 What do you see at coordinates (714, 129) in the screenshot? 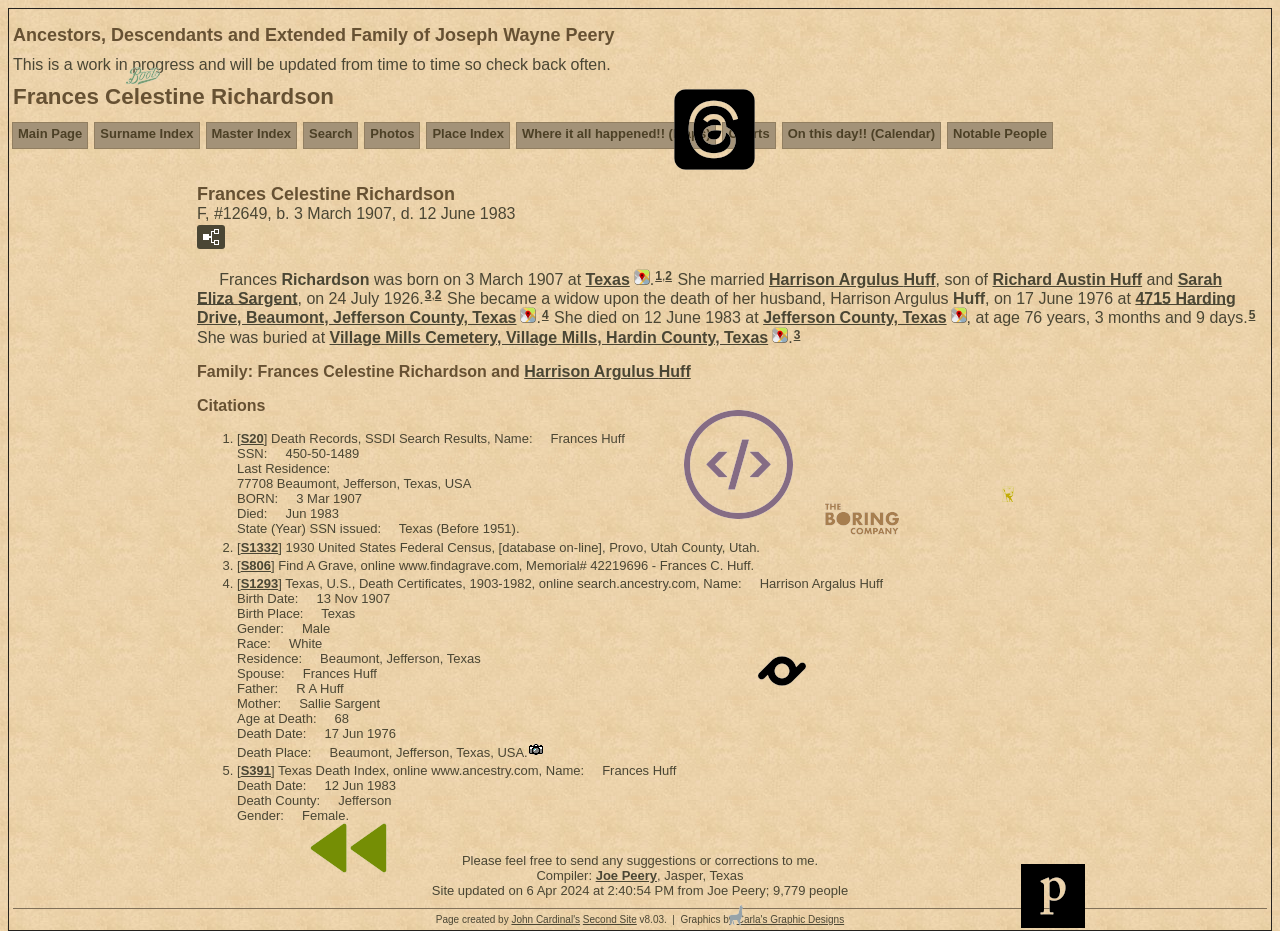
I see `open the Threads app` at bounding box center [714, 129].